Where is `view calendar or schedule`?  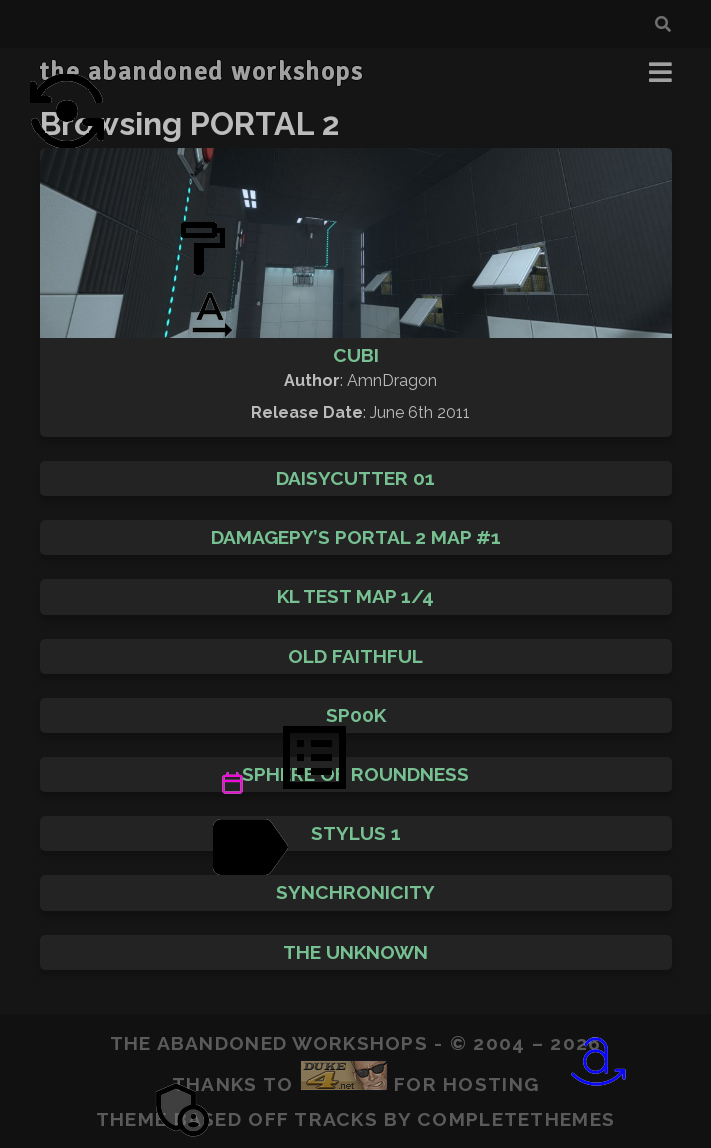
view calendar or schedule is located at coordinates (232, 783).